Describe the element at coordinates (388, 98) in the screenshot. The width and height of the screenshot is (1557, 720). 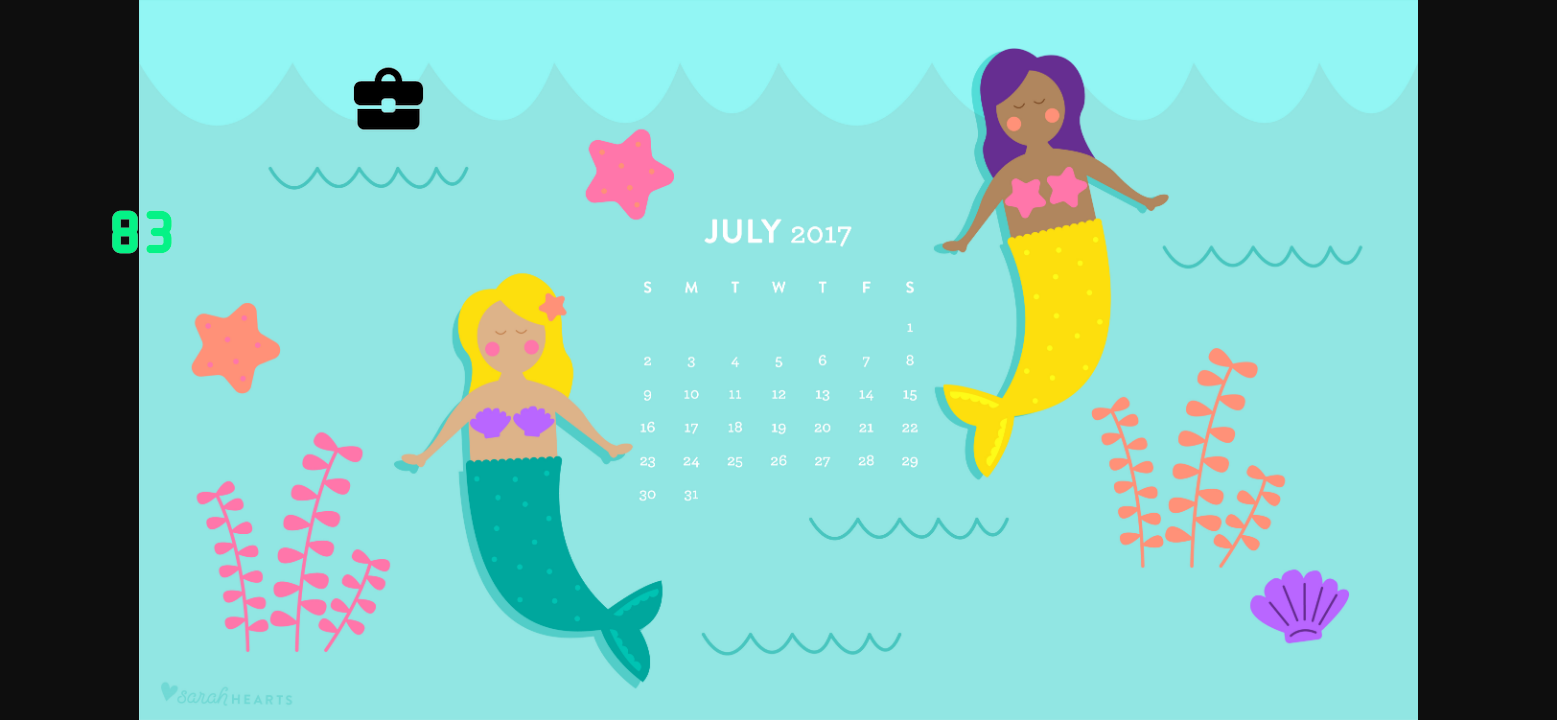
I see `access business or work-related features` at that location.